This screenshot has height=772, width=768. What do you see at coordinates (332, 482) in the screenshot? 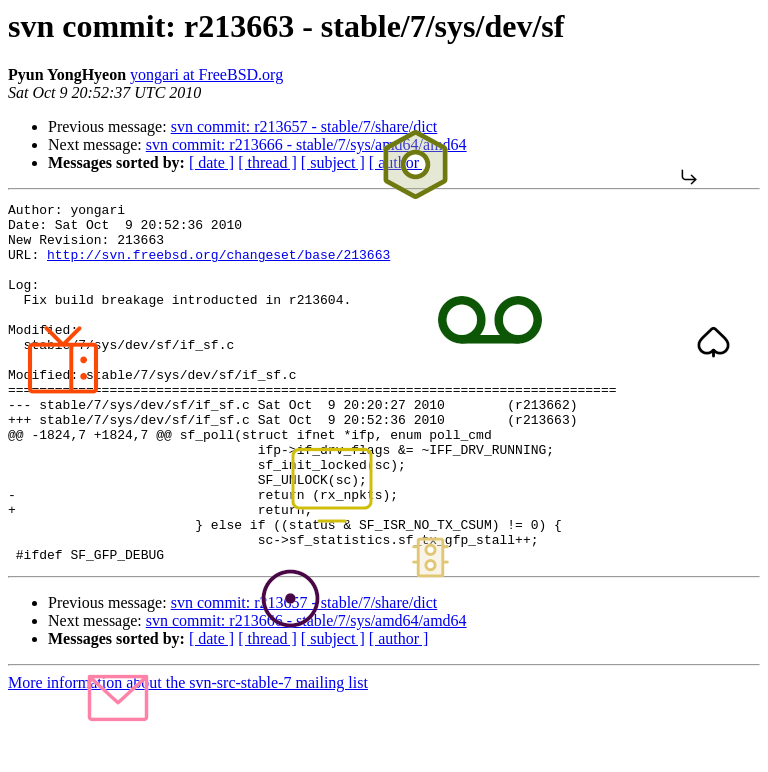
I see `view display settings` at bounding box center [332, 482].